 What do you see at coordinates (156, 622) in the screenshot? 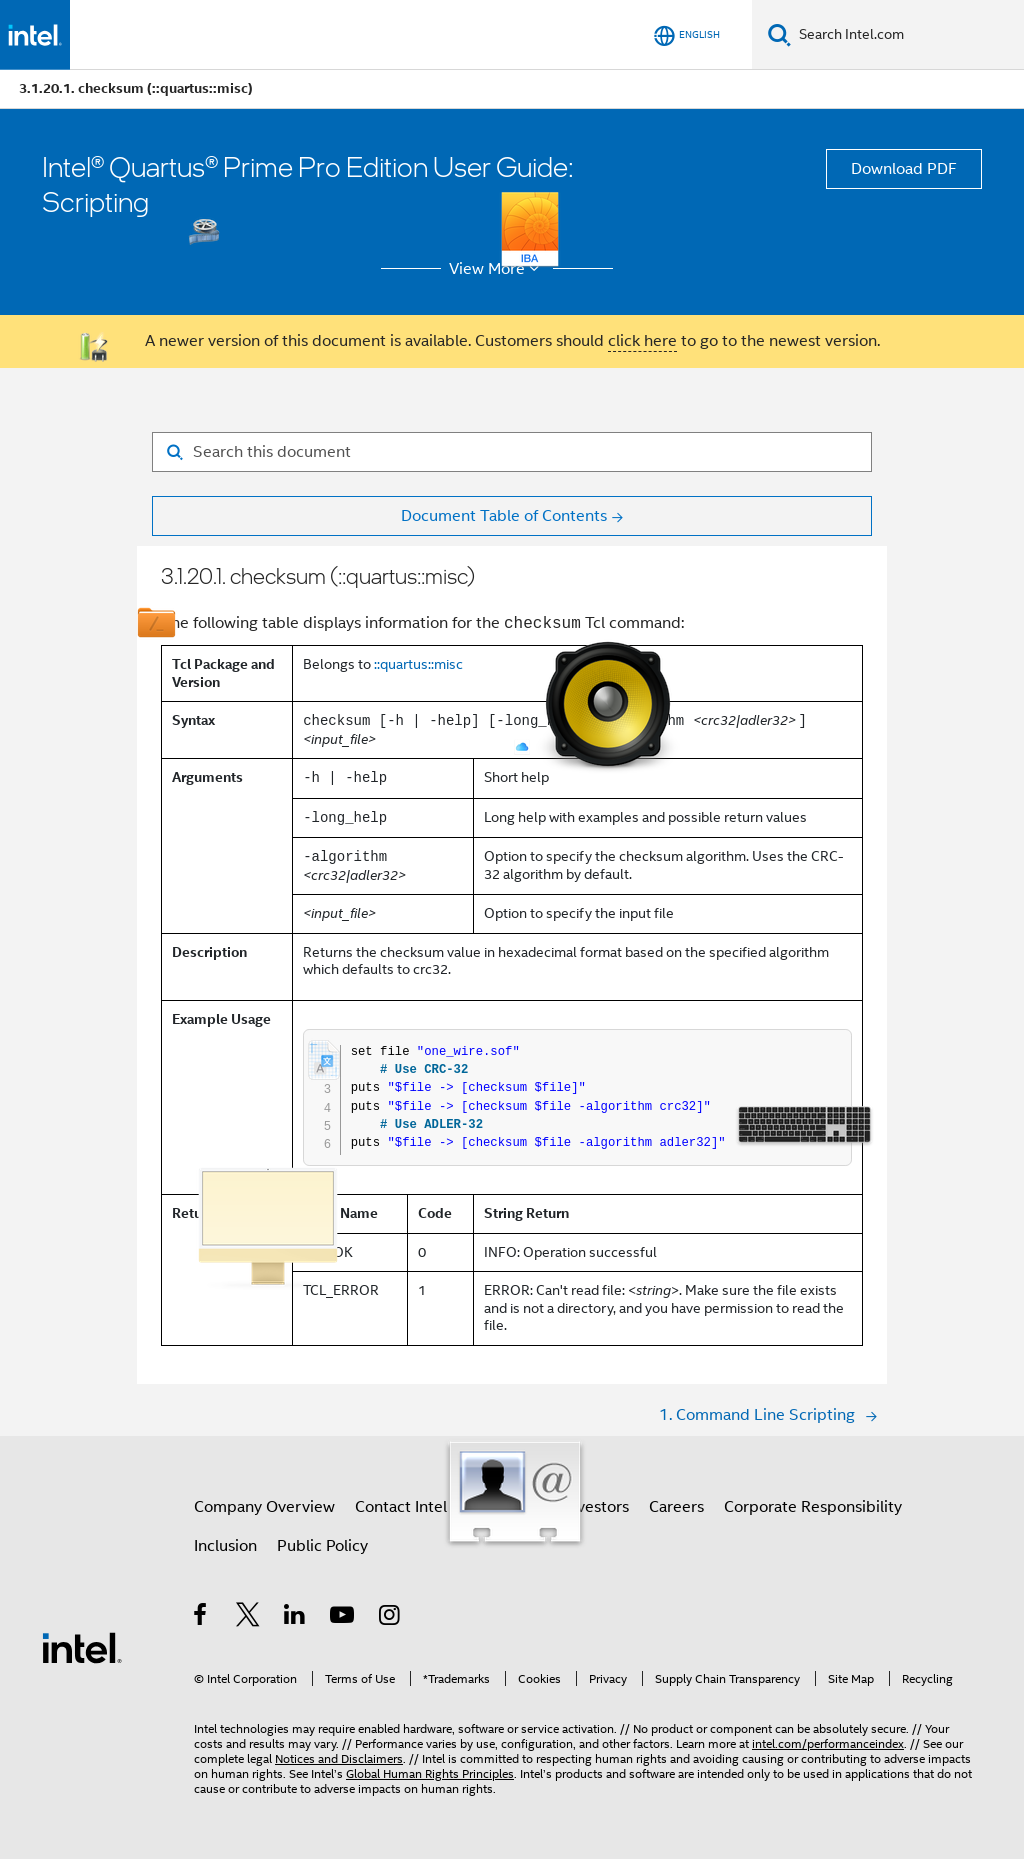
I see `access the root directory` at bounding box center [156, 622].